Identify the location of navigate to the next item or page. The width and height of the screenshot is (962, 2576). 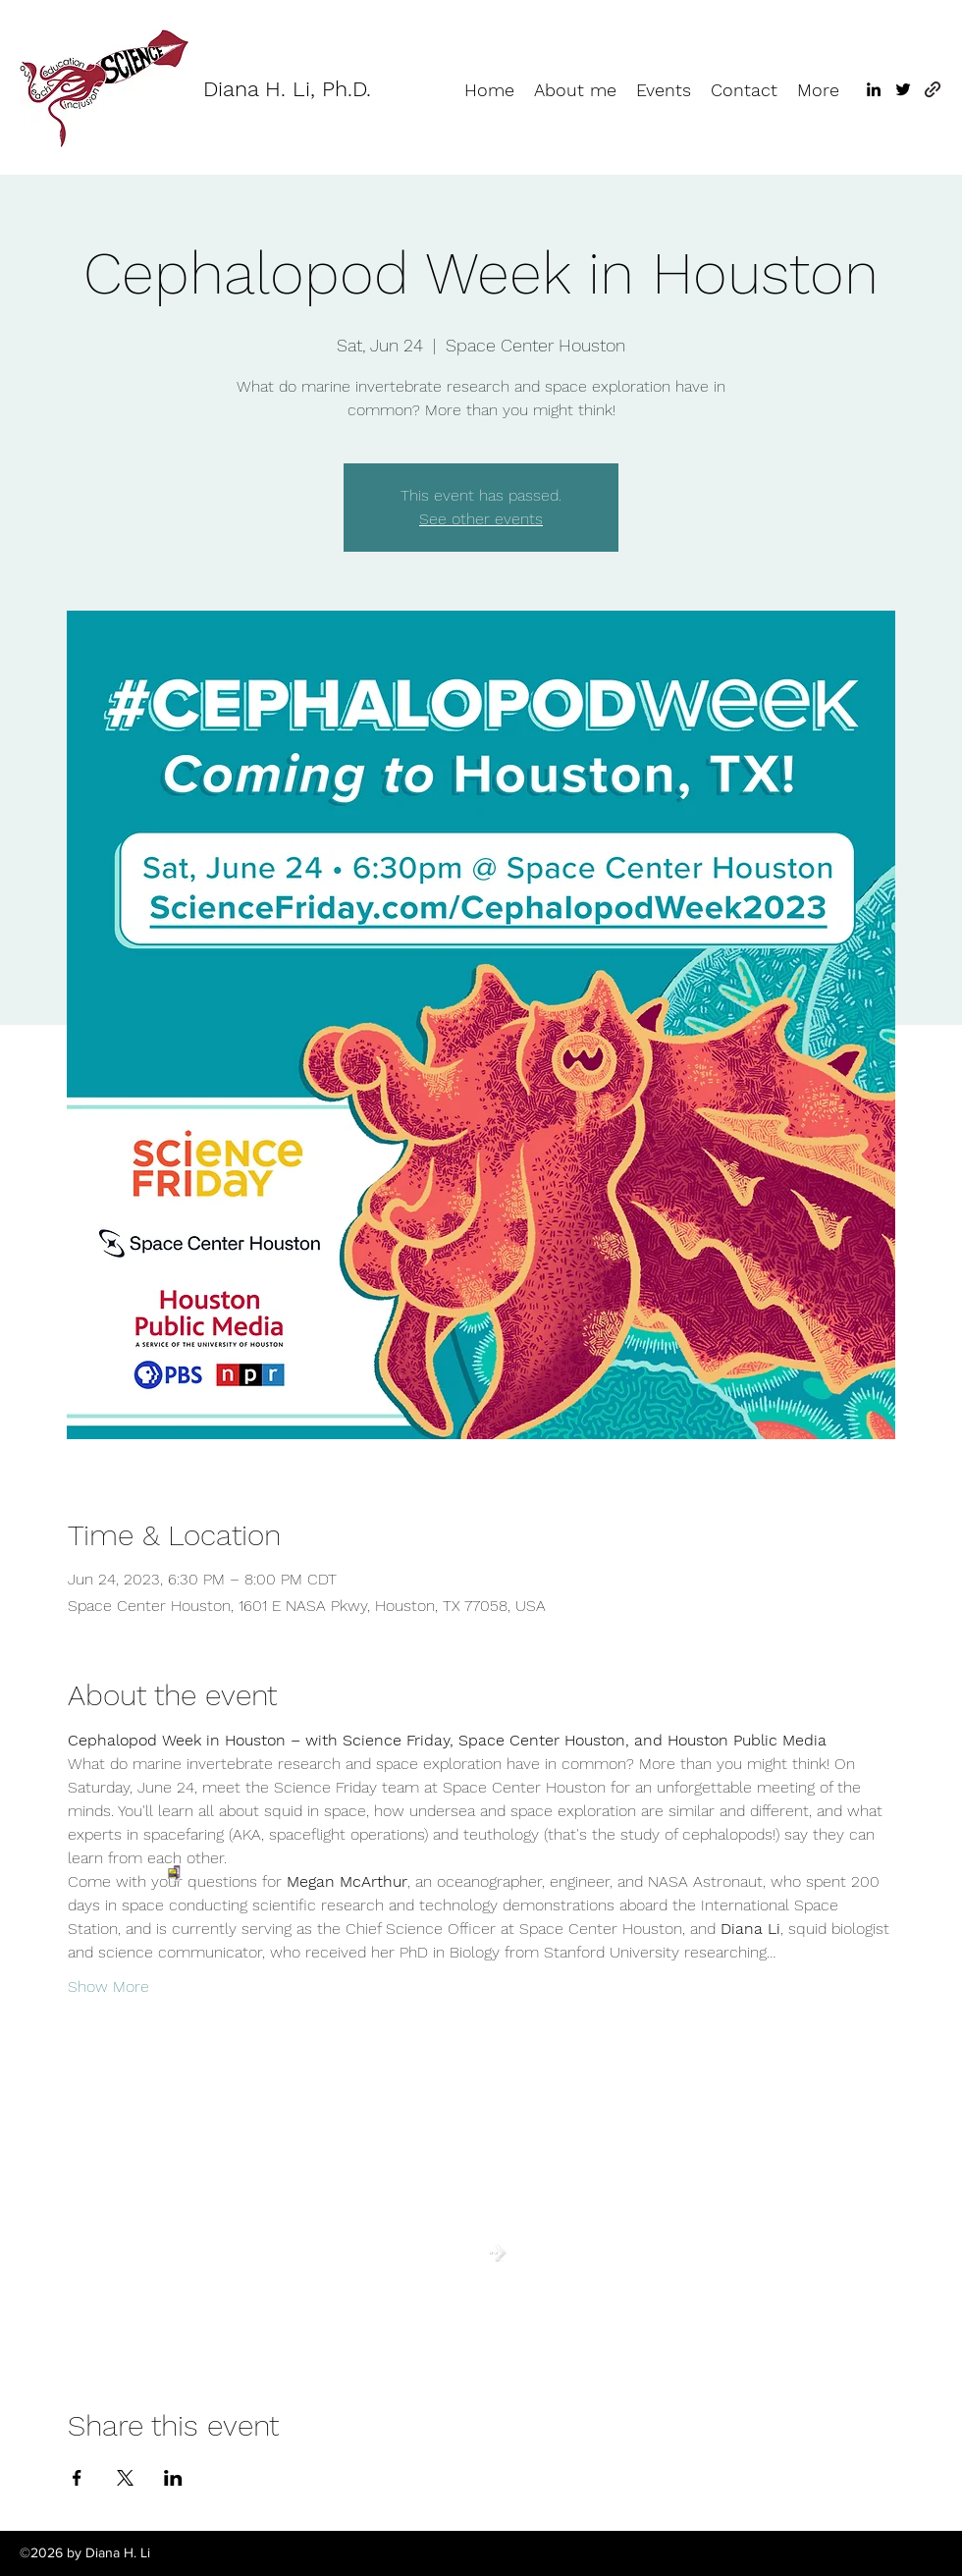
(498, 2253).